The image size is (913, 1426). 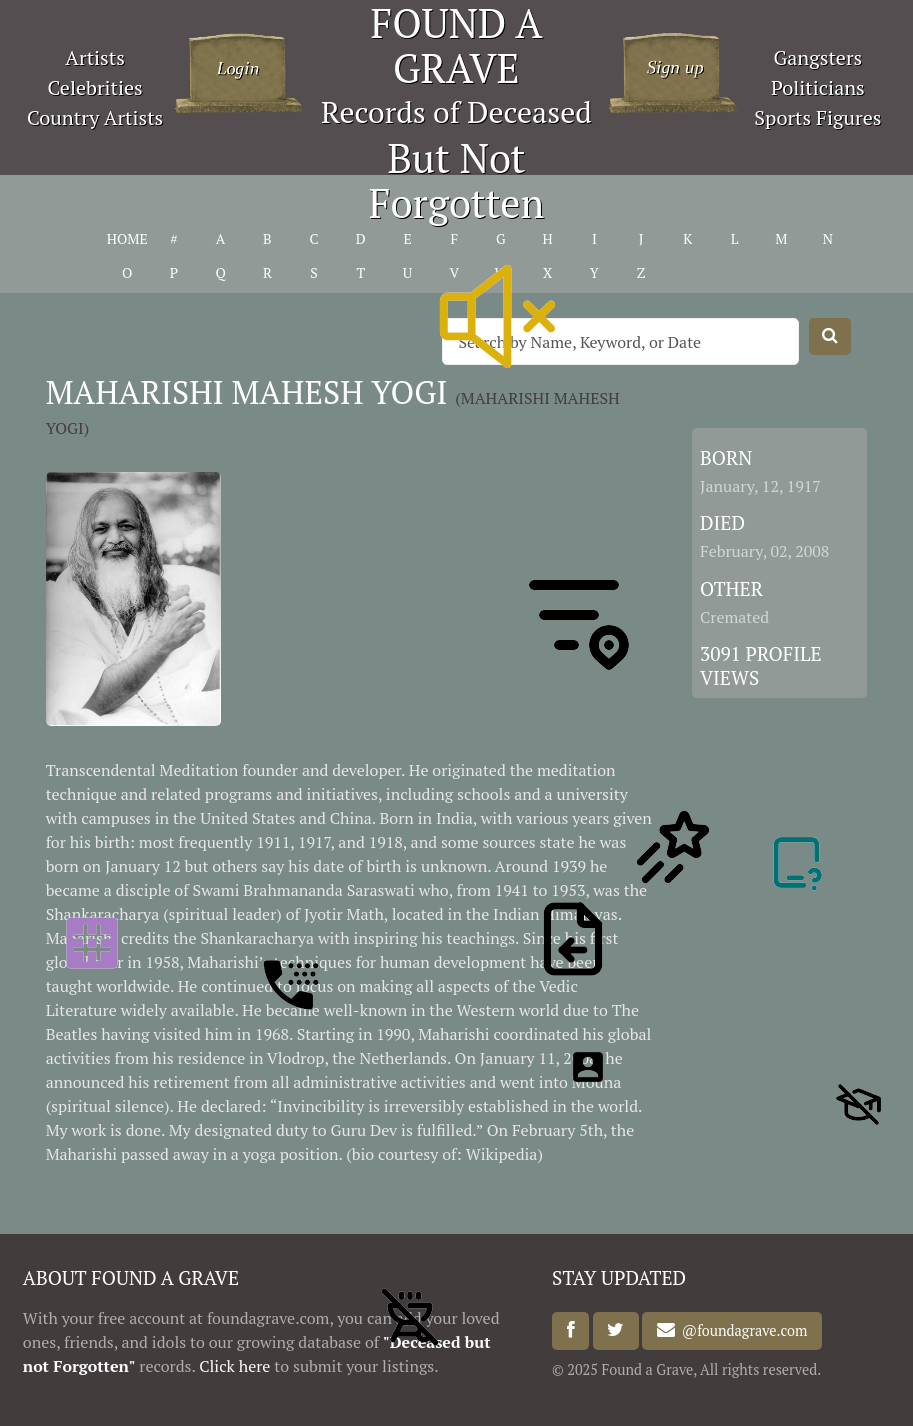 What do you see at coordinates (495, 316) in the screenshot?
I see `mute audio or sound` at bounding box center [495, 316].